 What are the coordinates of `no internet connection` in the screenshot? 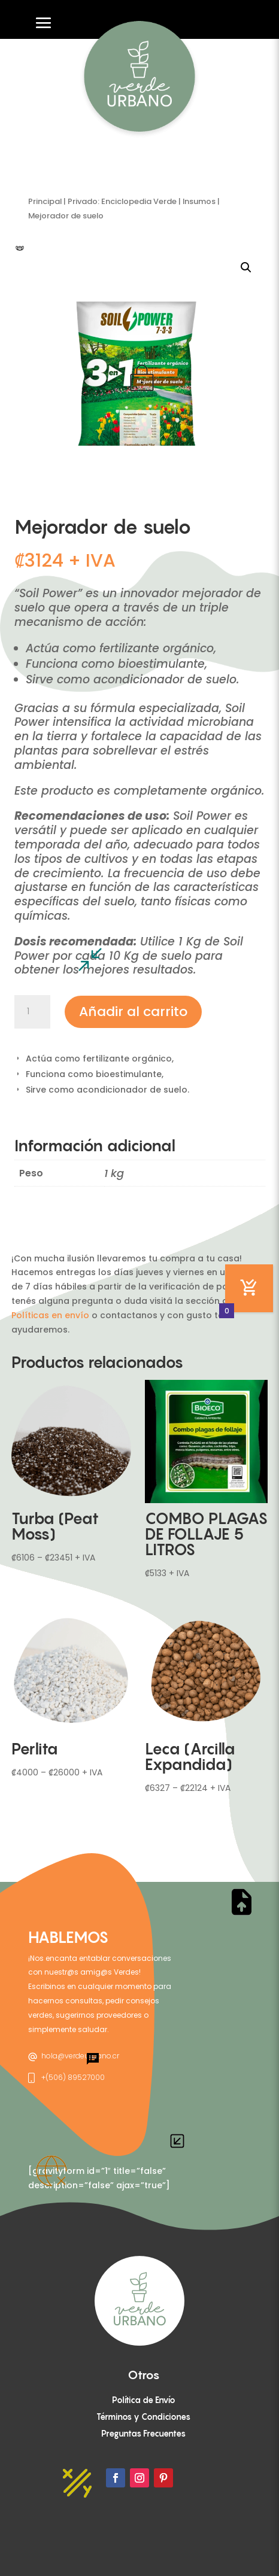 It's located at (51, 2171).